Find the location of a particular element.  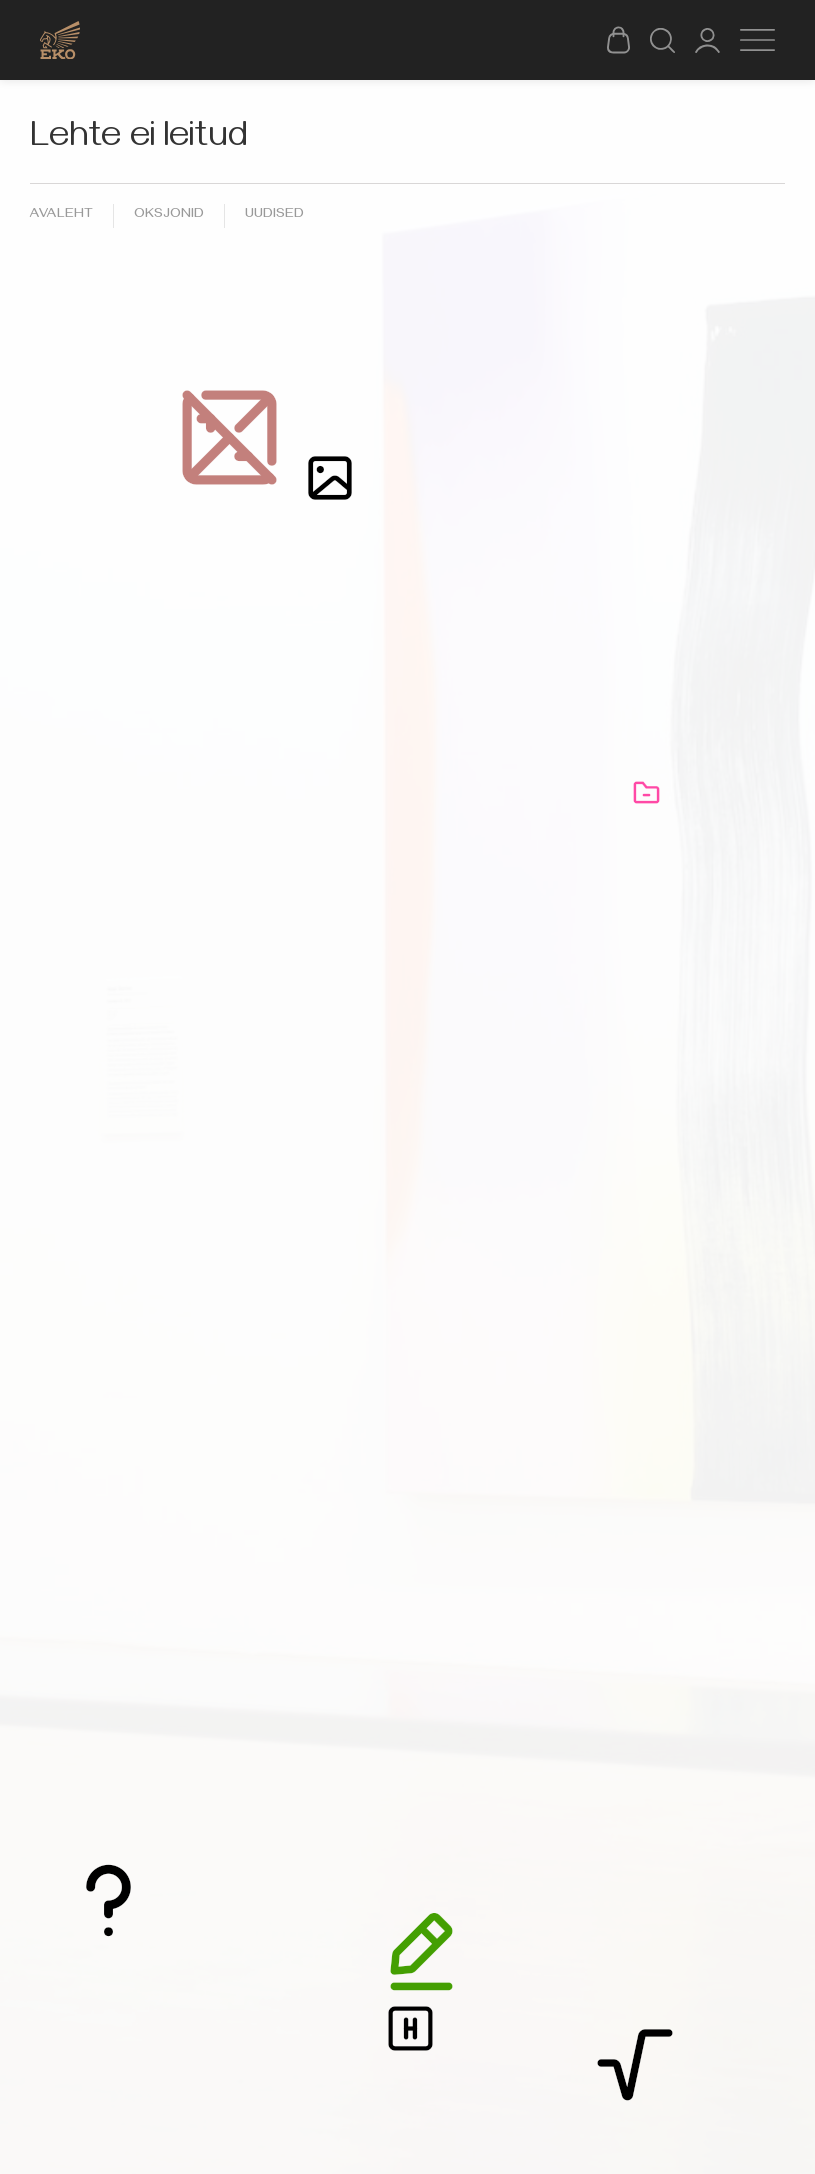

edit content or text is located at coordinates (421, 1951).